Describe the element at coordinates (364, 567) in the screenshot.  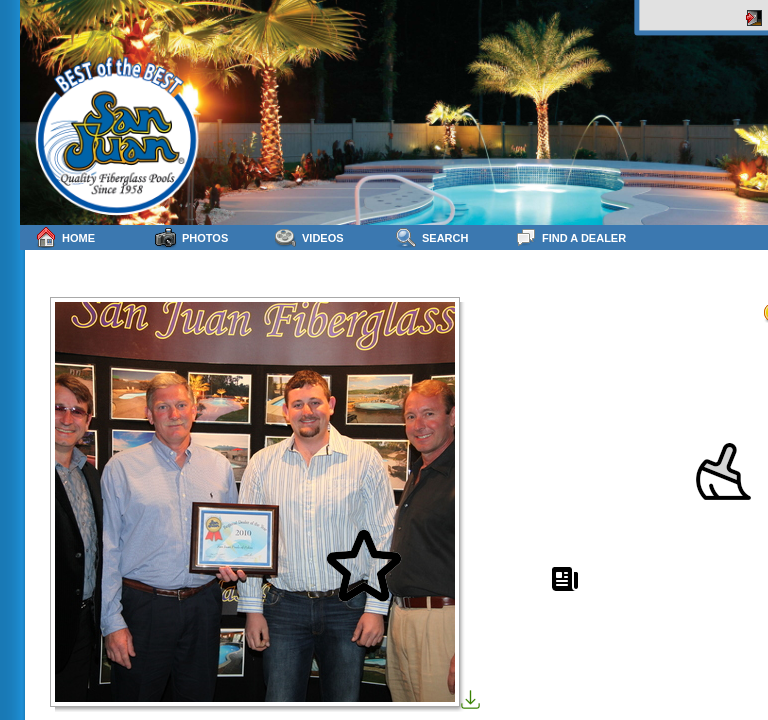
I see `add item to favorites` at that location.